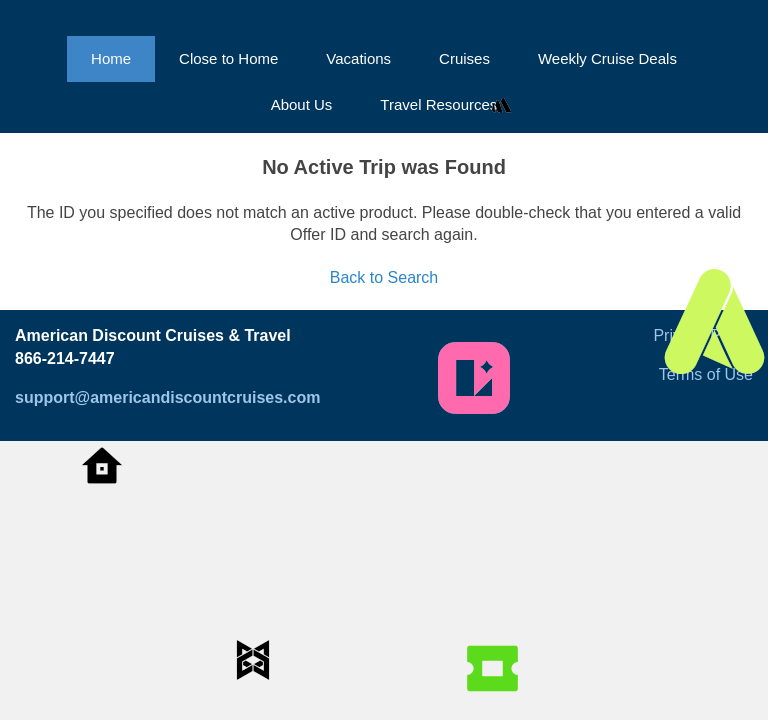 The width and height of the screenshot is (768, 720). I want to click on navigate to home screen, so click(102, 467).